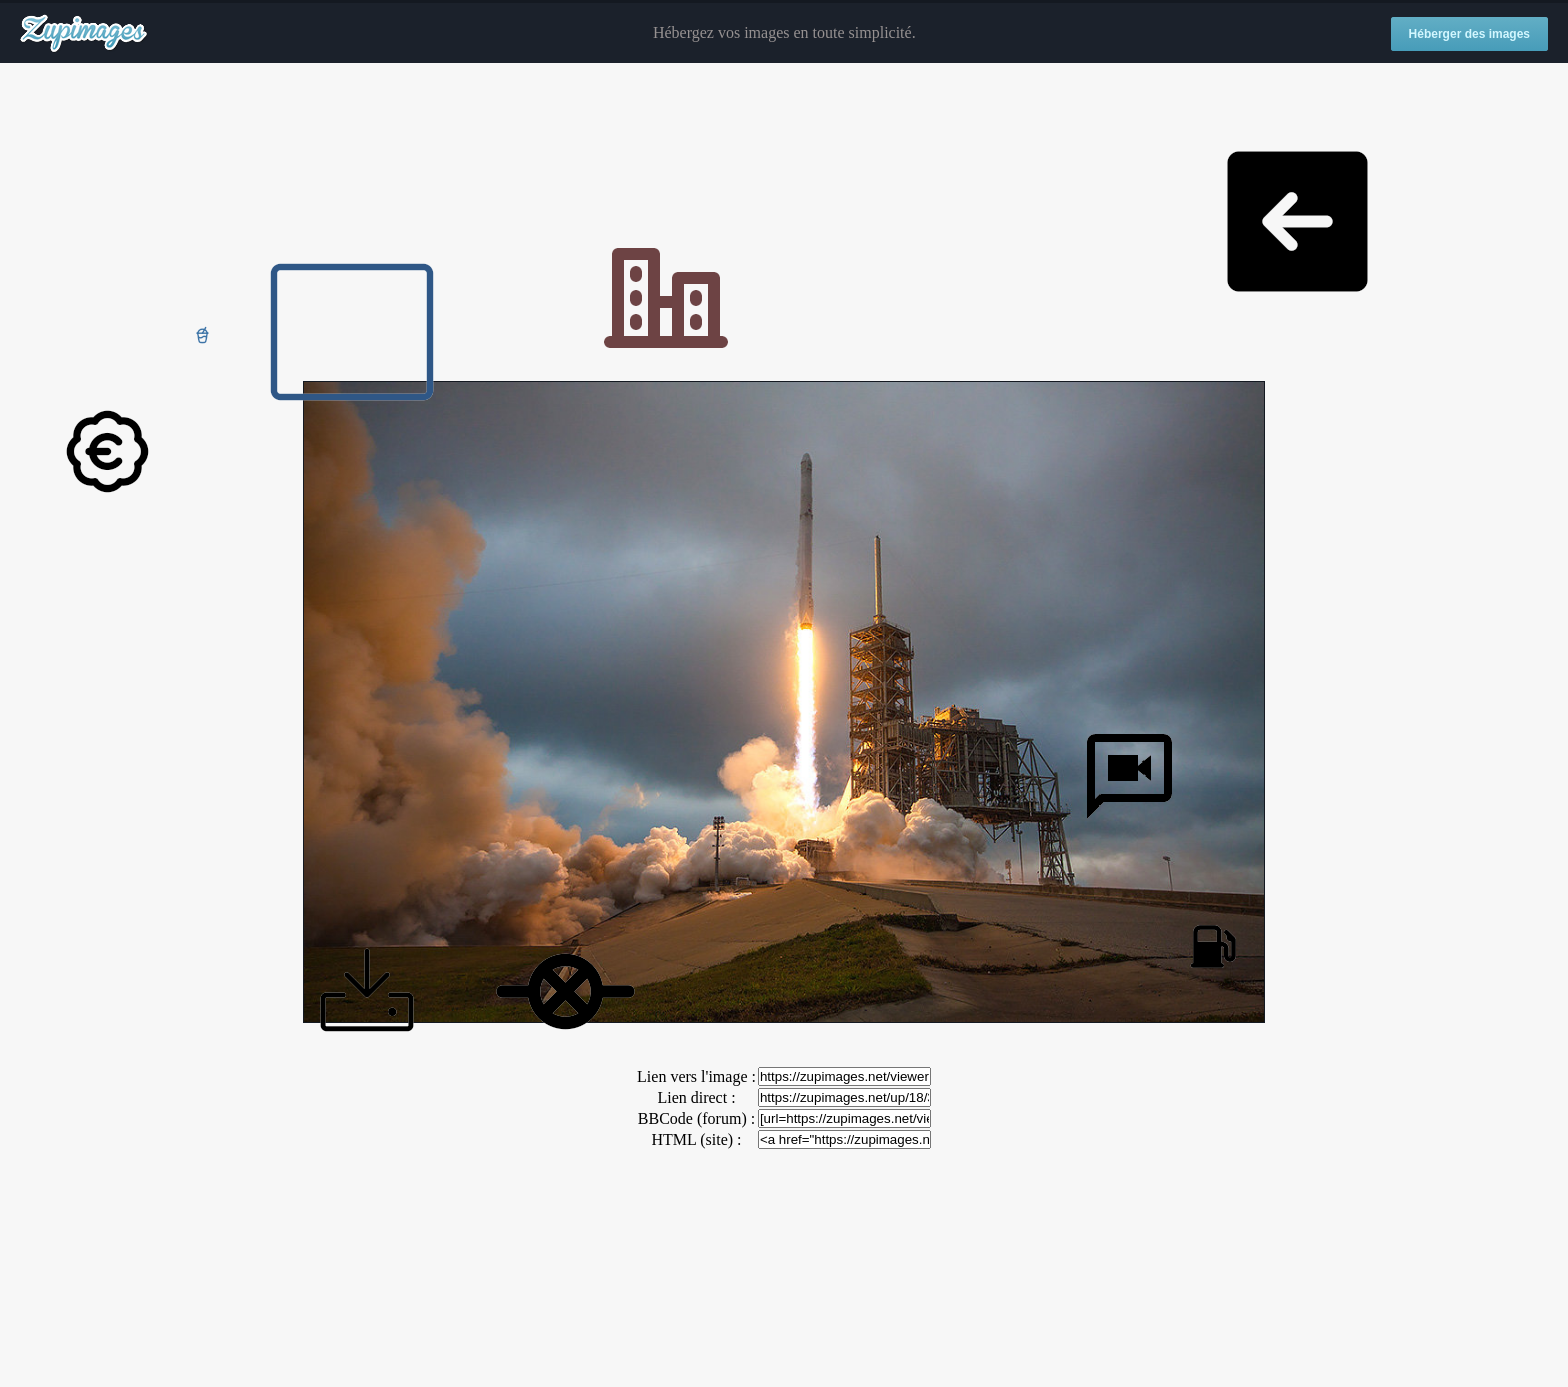  What do you see at coordinates (352, 332) in the screenshot?
I see `placeholder for content or media` at bounding box center [352, 332].